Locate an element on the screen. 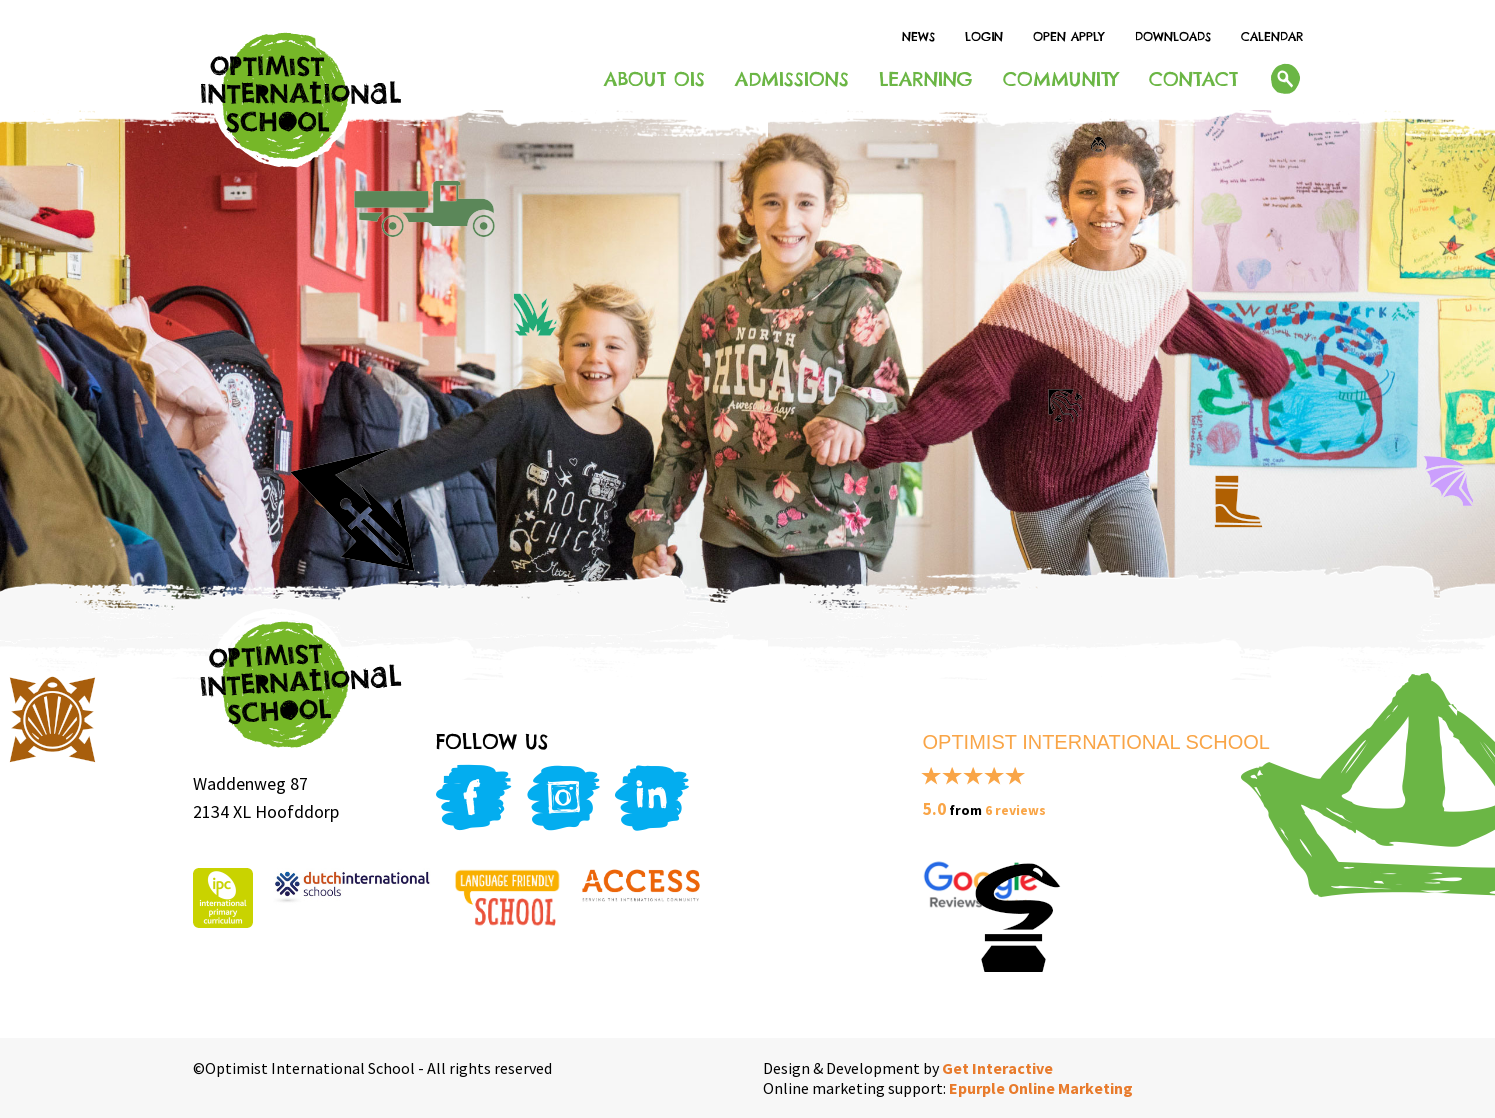 The height and width of the screenshot is (1118, 1495). activate ricochet or bouncing attack ability is located at coordinates (352, 509).